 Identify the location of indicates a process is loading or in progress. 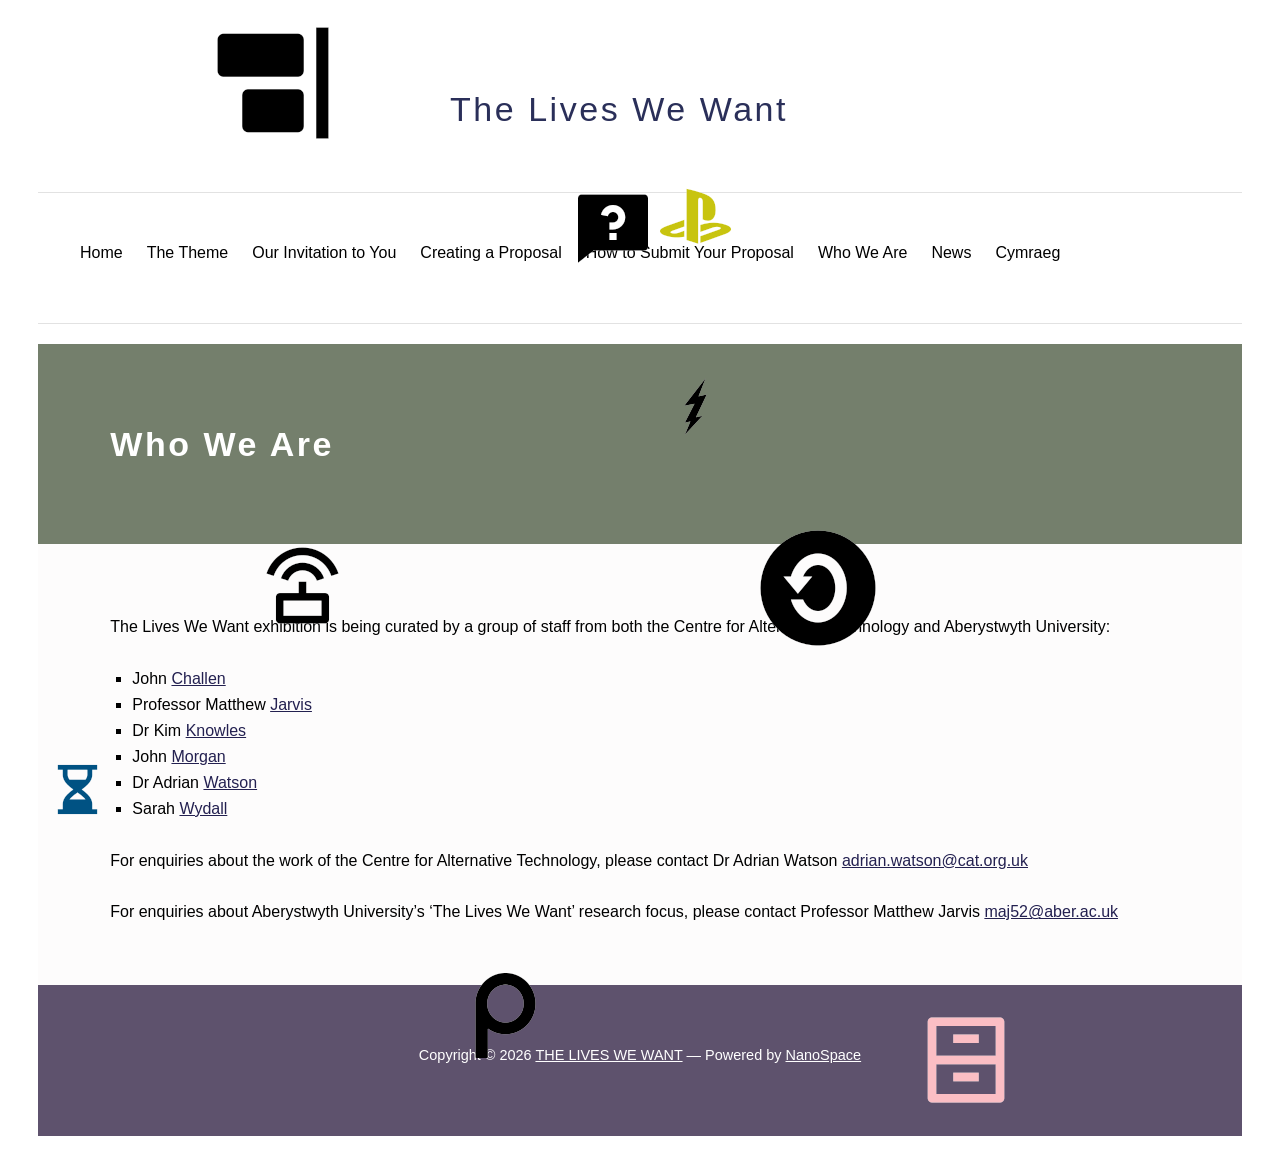
(77, 789).